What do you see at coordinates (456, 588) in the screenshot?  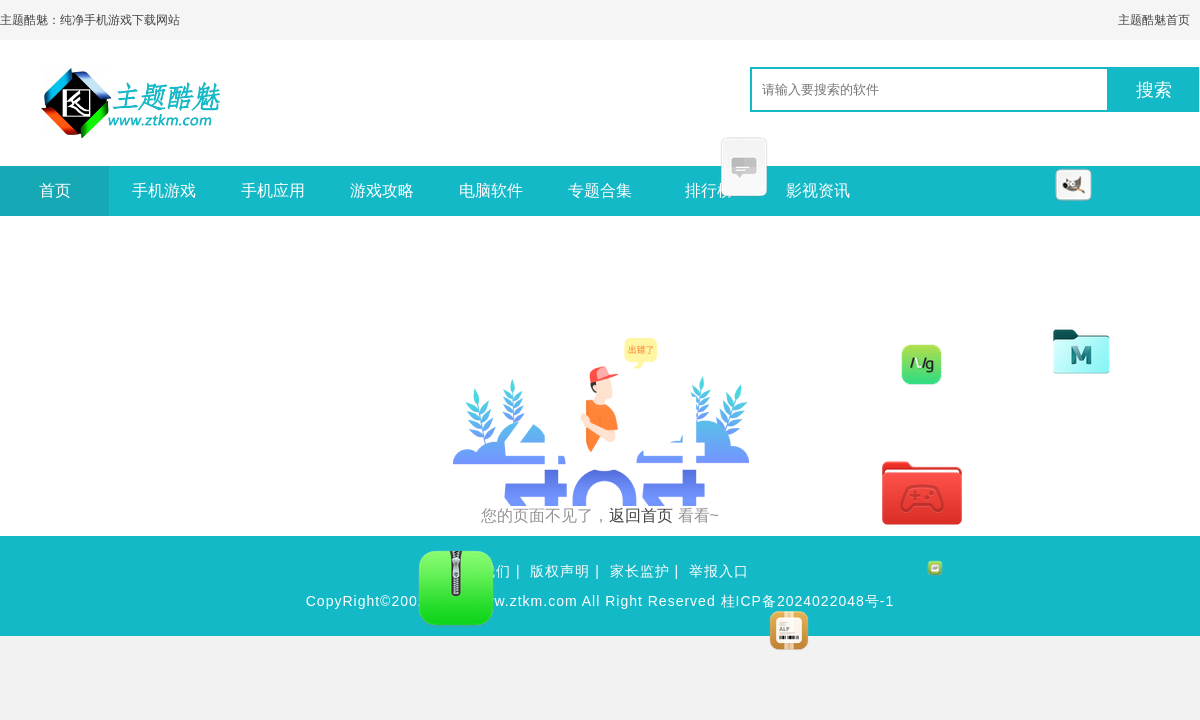 I see `open archive utility to compress or extract files` at bounding box center [456, 588].